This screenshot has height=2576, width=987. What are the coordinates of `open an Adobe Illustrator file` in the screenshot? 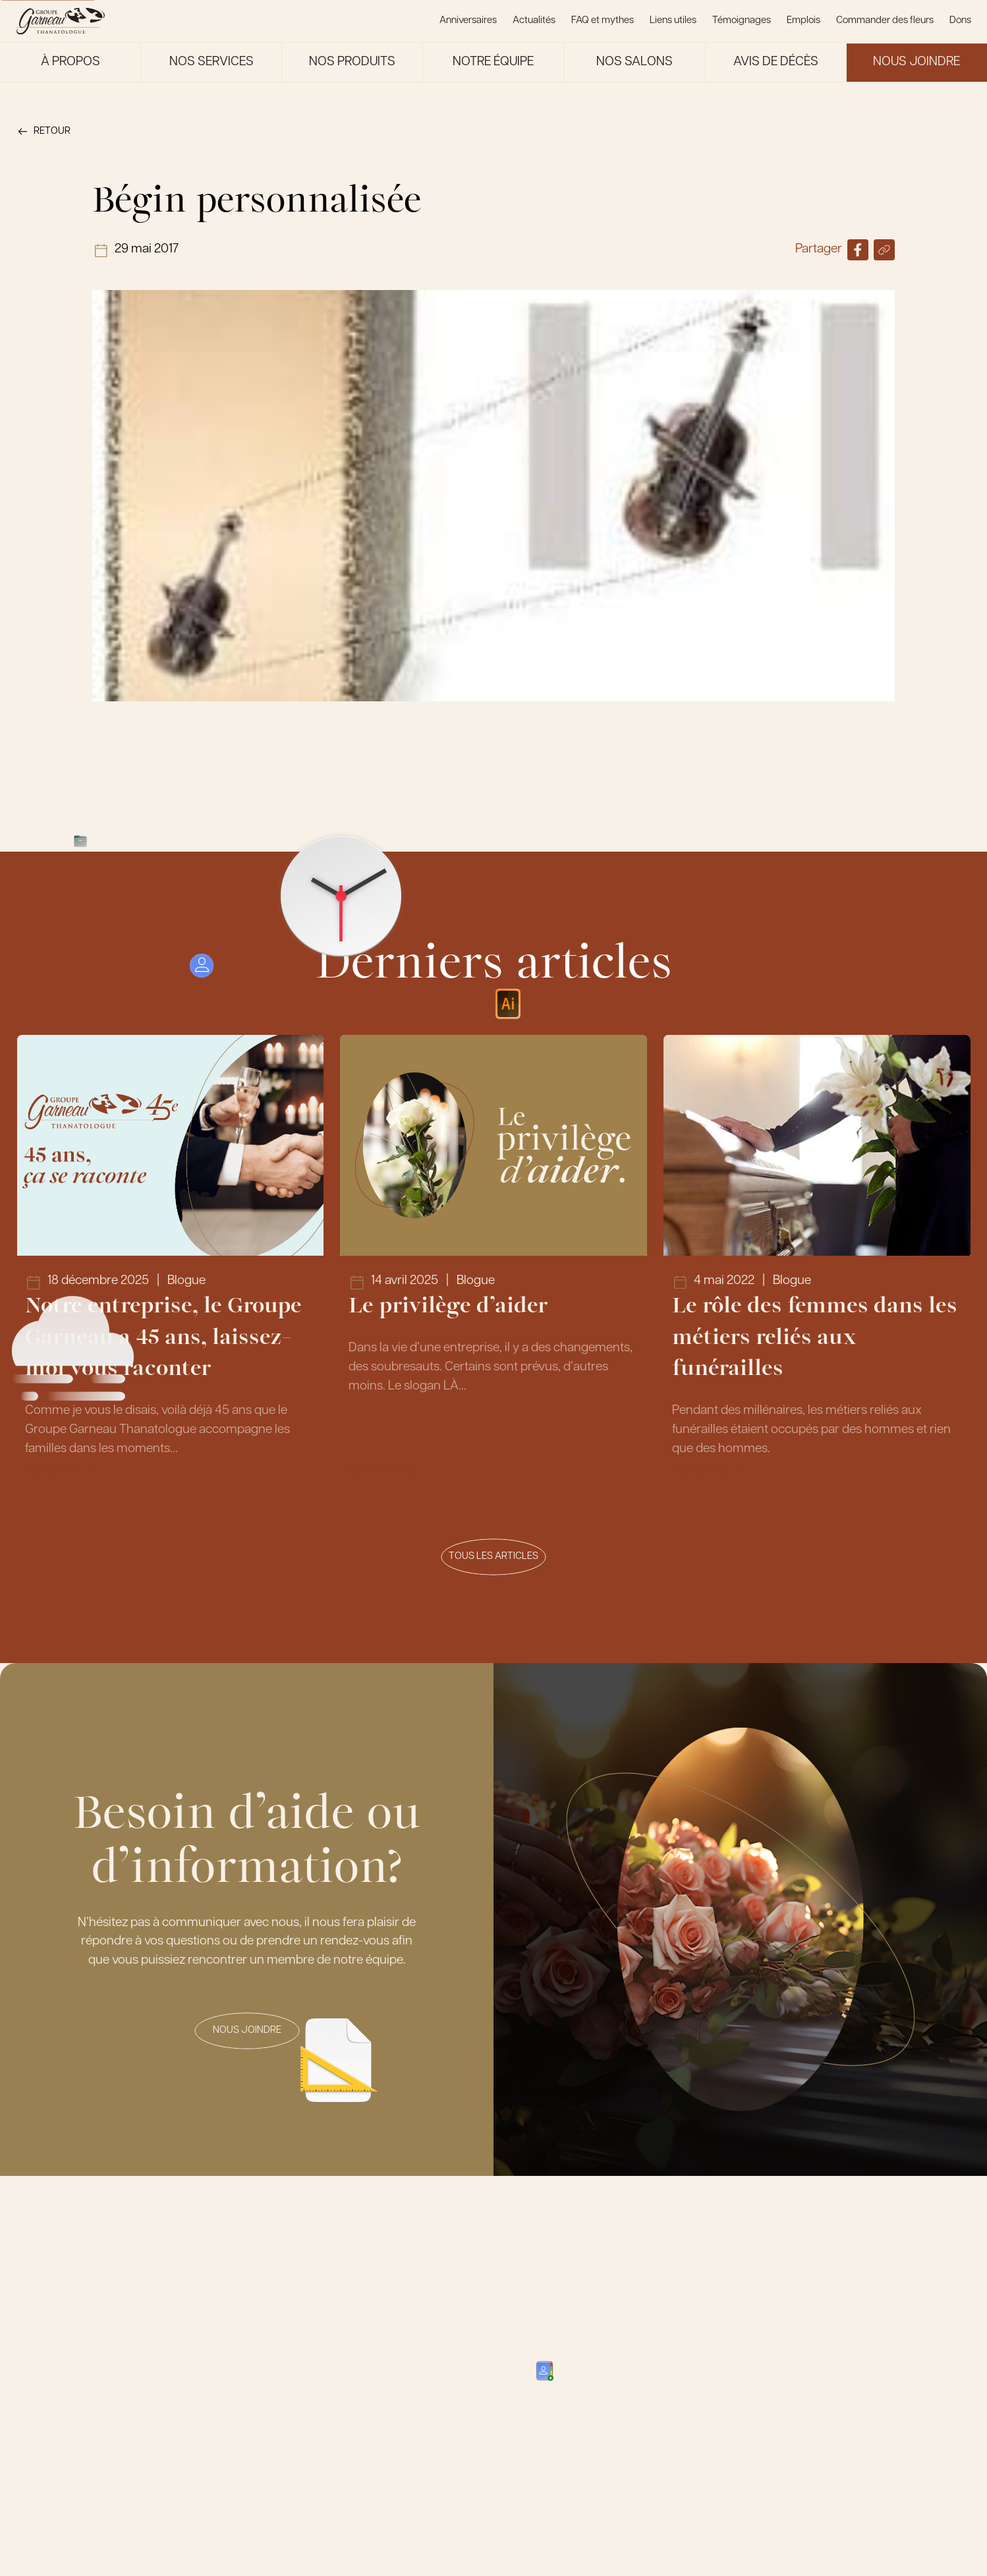 It's located at (508, 1004).